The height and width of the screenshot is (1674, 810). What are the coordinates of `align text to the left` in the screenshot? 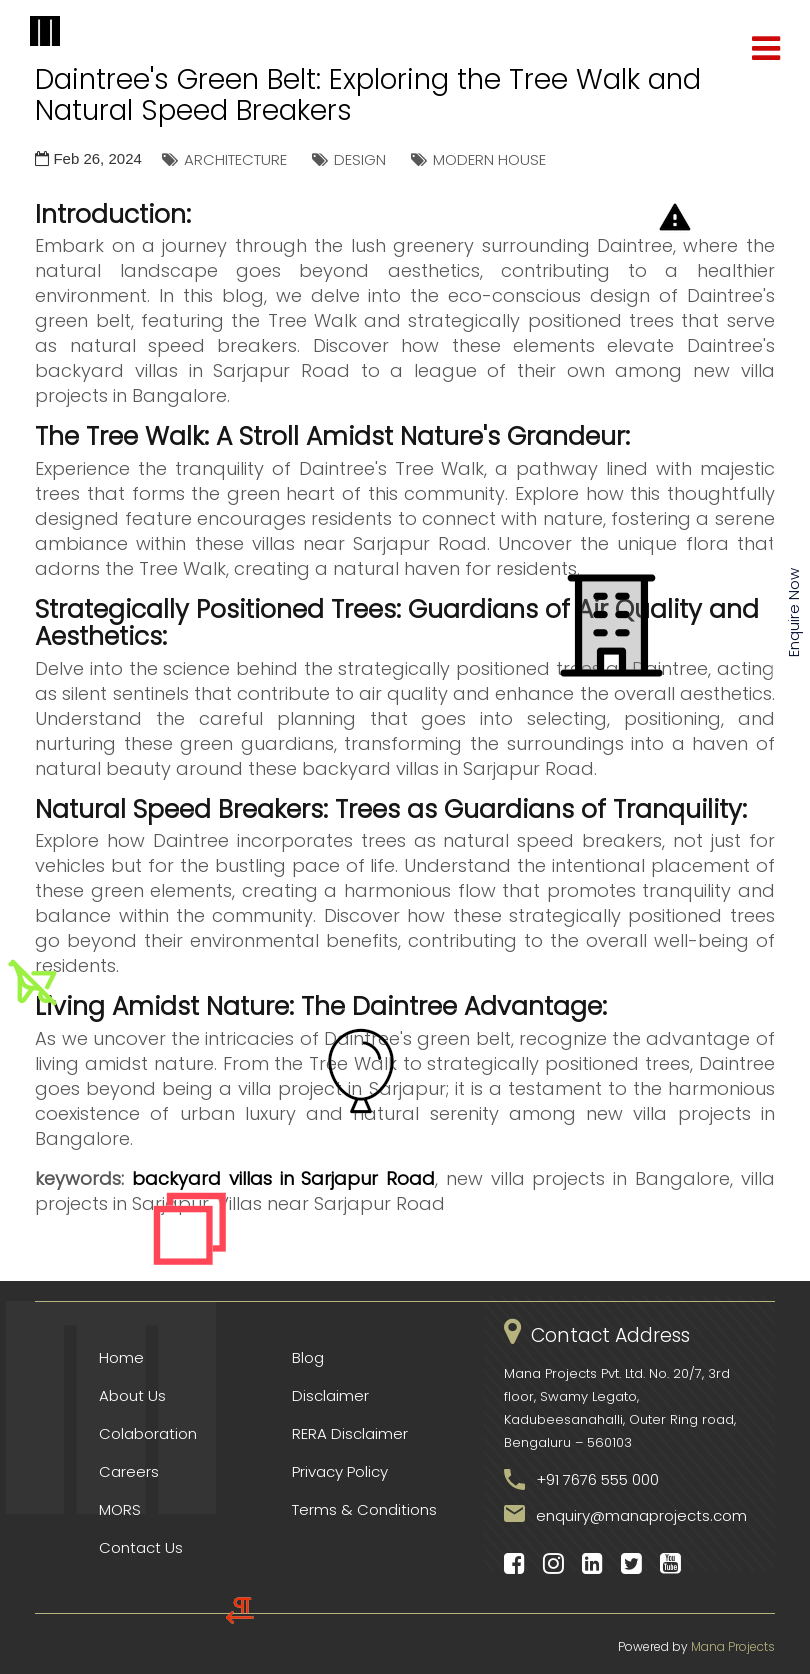 It's located at (240, 1610).